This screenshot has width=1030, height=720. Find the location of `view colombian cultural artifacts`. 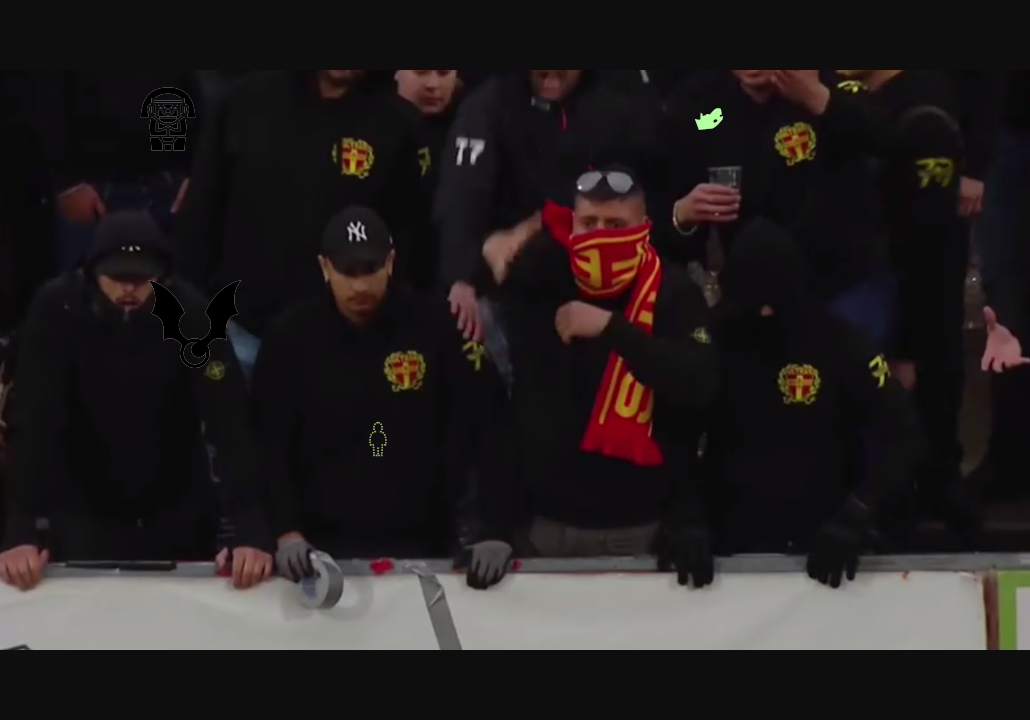

view colombian cultural artifacts is located at coordinates (168, 119).